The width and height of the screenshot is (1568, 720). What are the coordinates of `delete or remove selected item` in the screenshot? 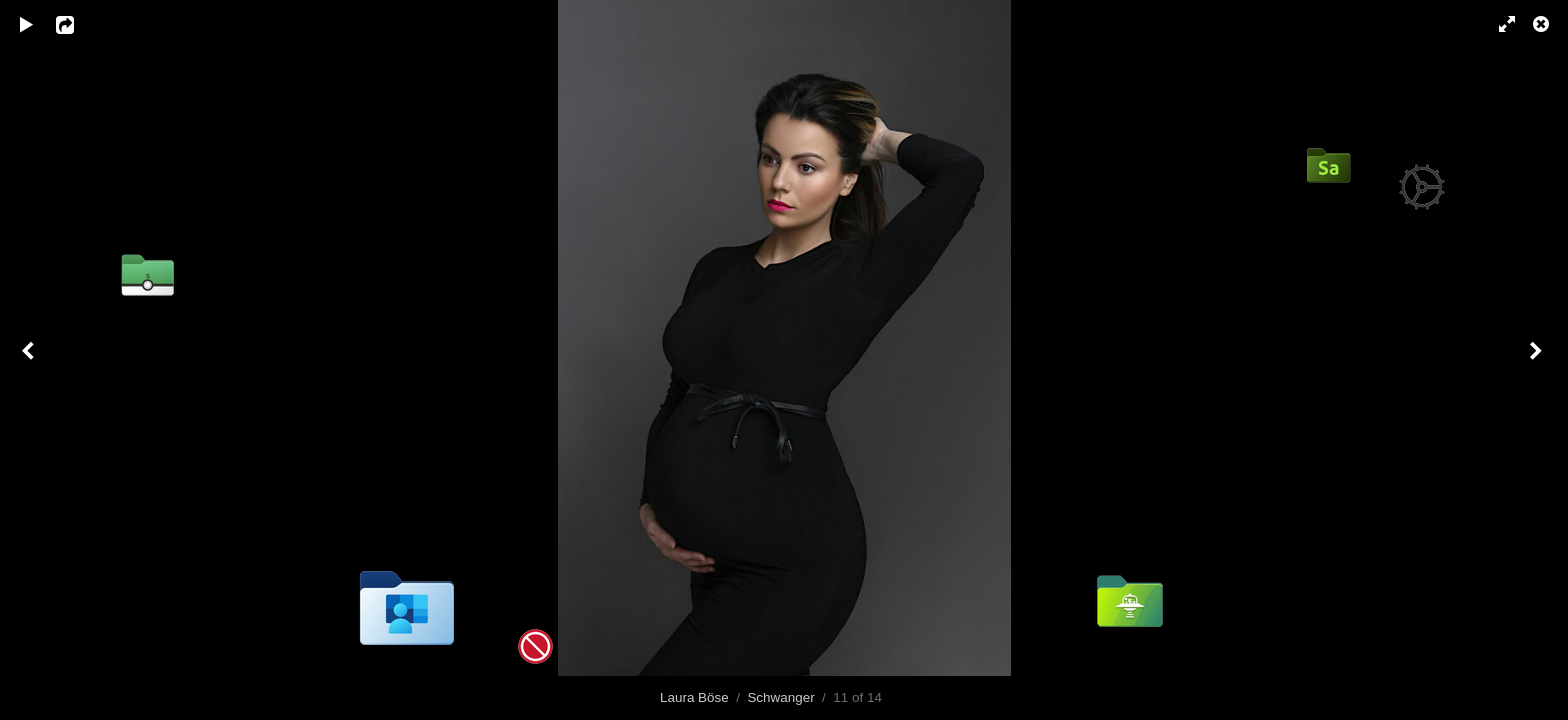 It's located at (535, 646).